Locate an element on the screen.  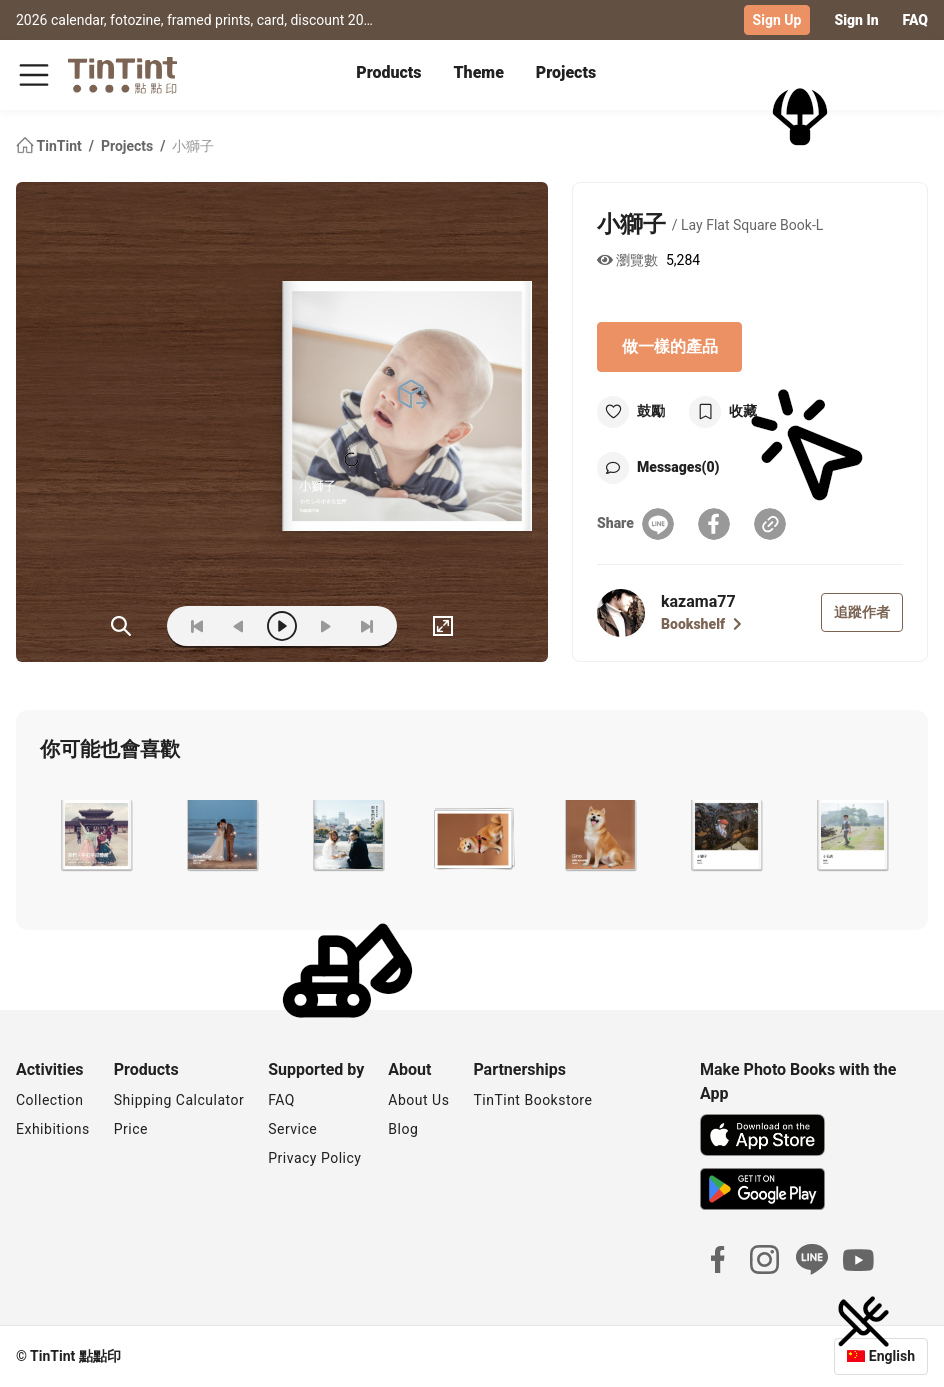
click or tap to interact is located at coordinates (809, 447).